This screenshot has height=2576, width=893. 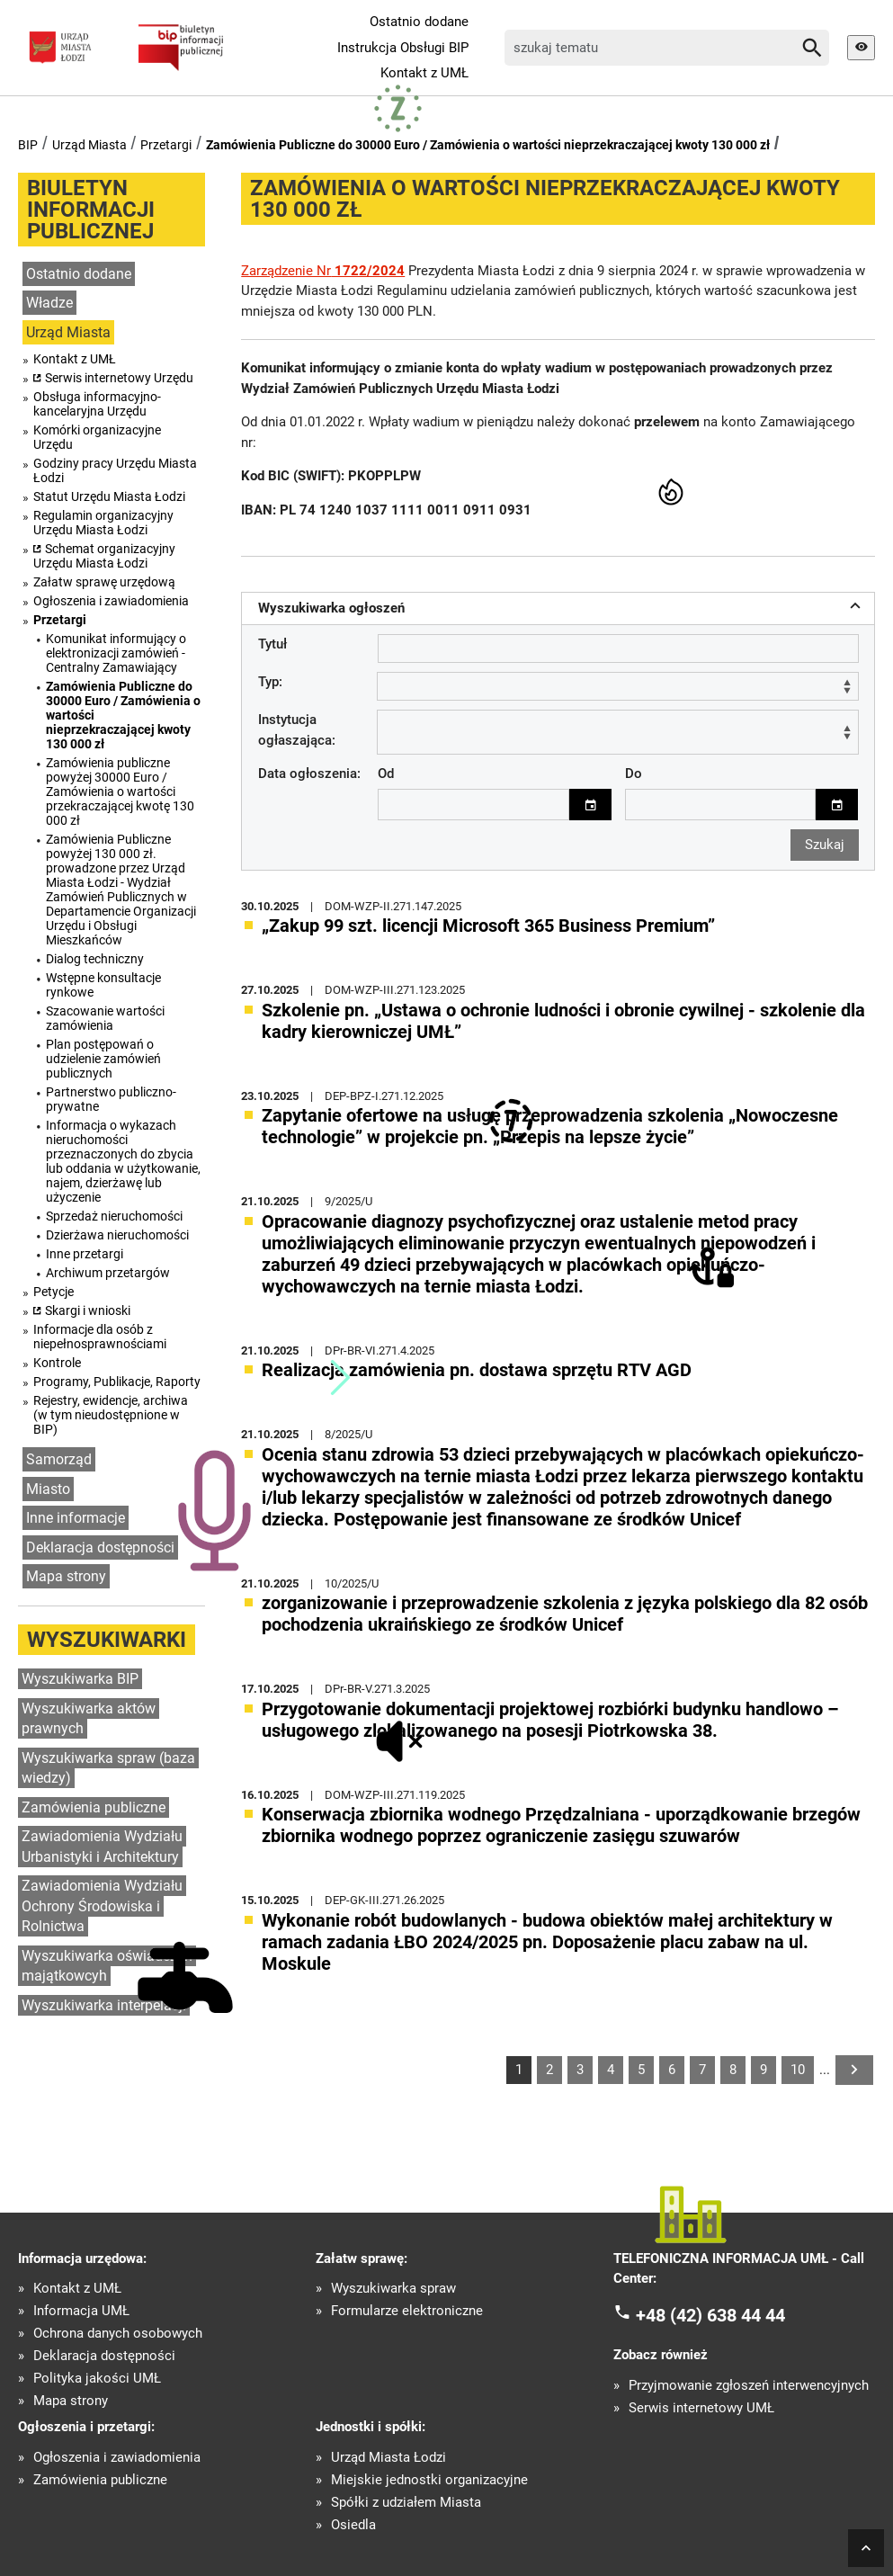 What do you see at coordinates (185, 1983) in the screenshot?
I see `access water or plumbing settings` at bounding box center [185, 1983].